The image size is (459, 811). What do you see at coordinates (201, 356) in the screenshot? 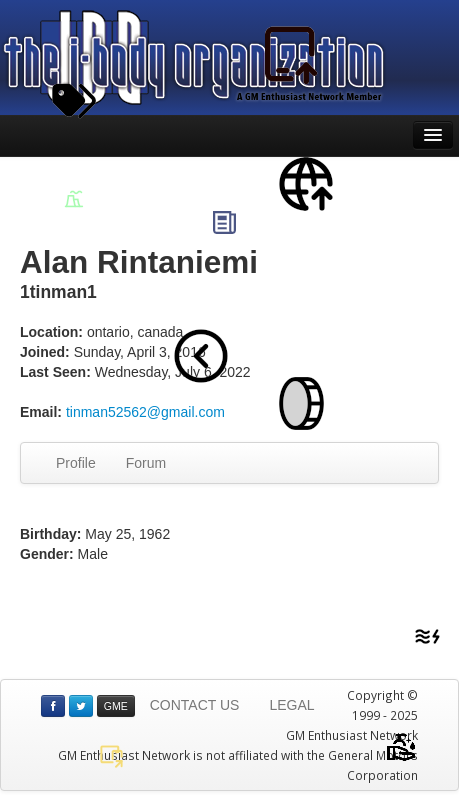
I see `go back to the previous screen` at bounding box center [201, 356].